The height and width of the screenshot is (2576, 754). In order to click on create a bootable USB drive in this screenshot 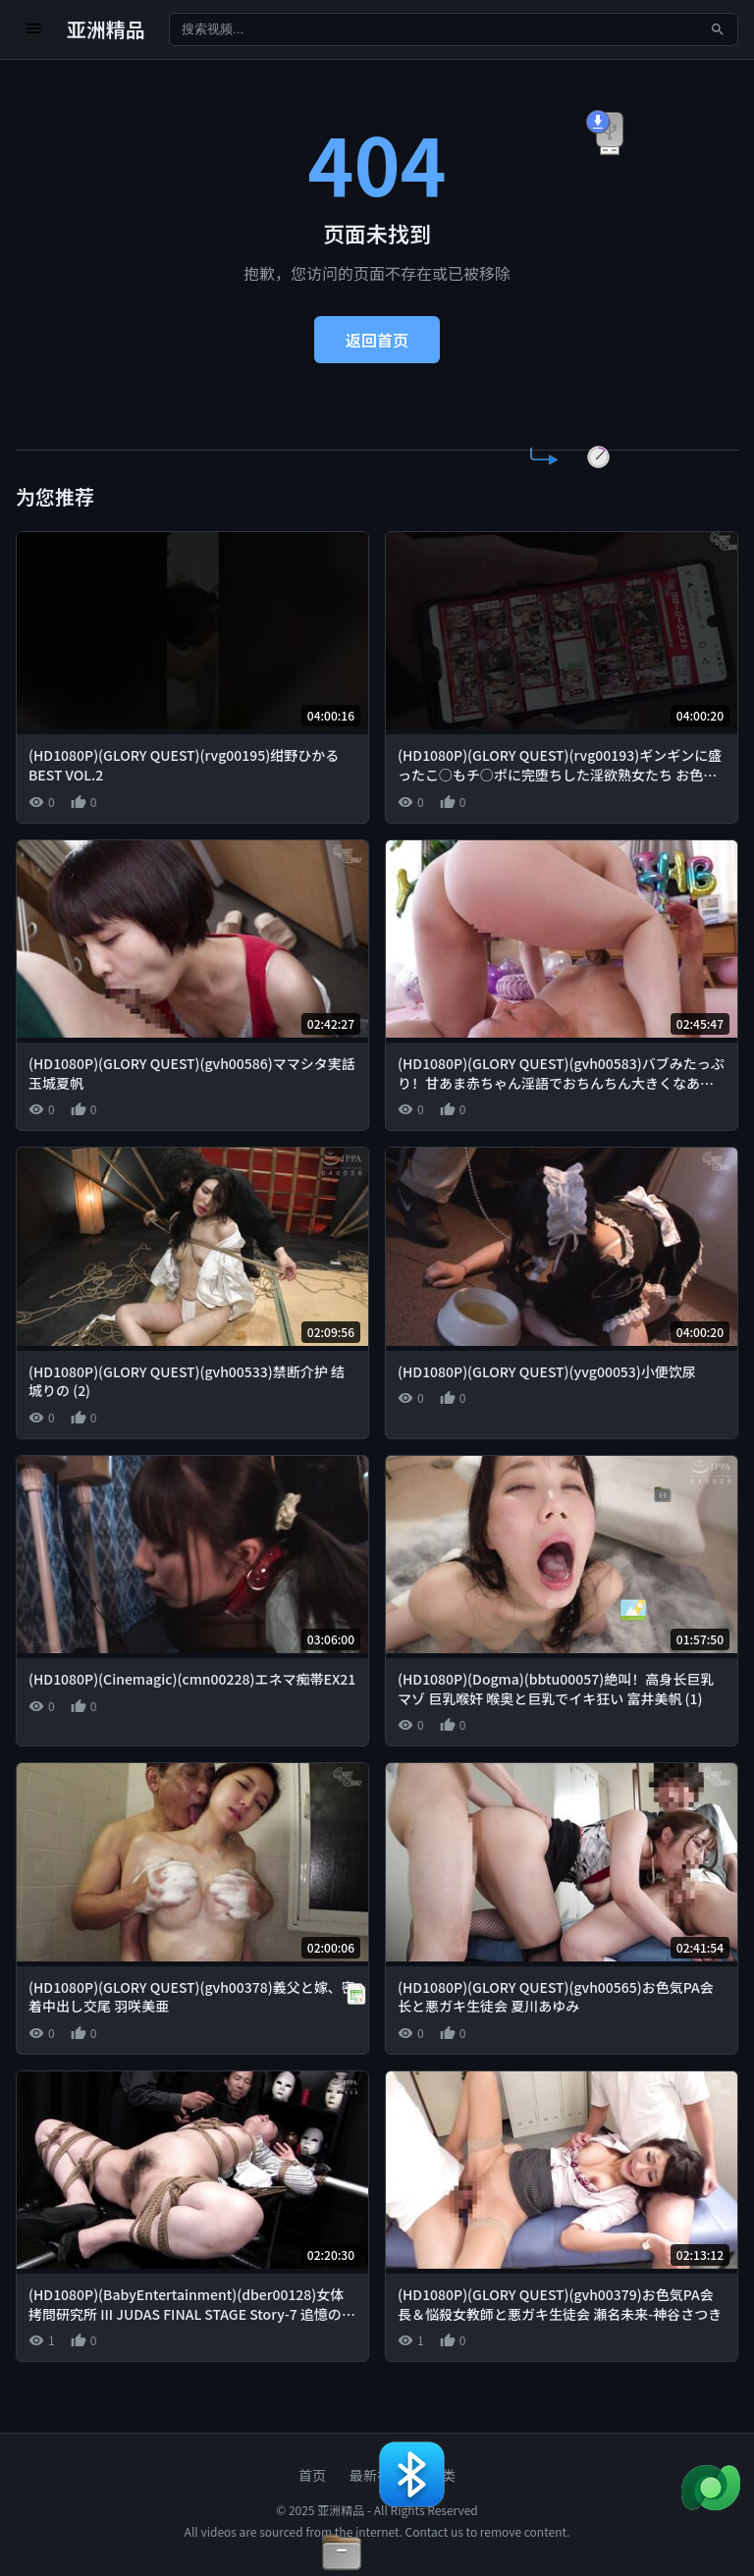, I will do `click(610, 134)`.